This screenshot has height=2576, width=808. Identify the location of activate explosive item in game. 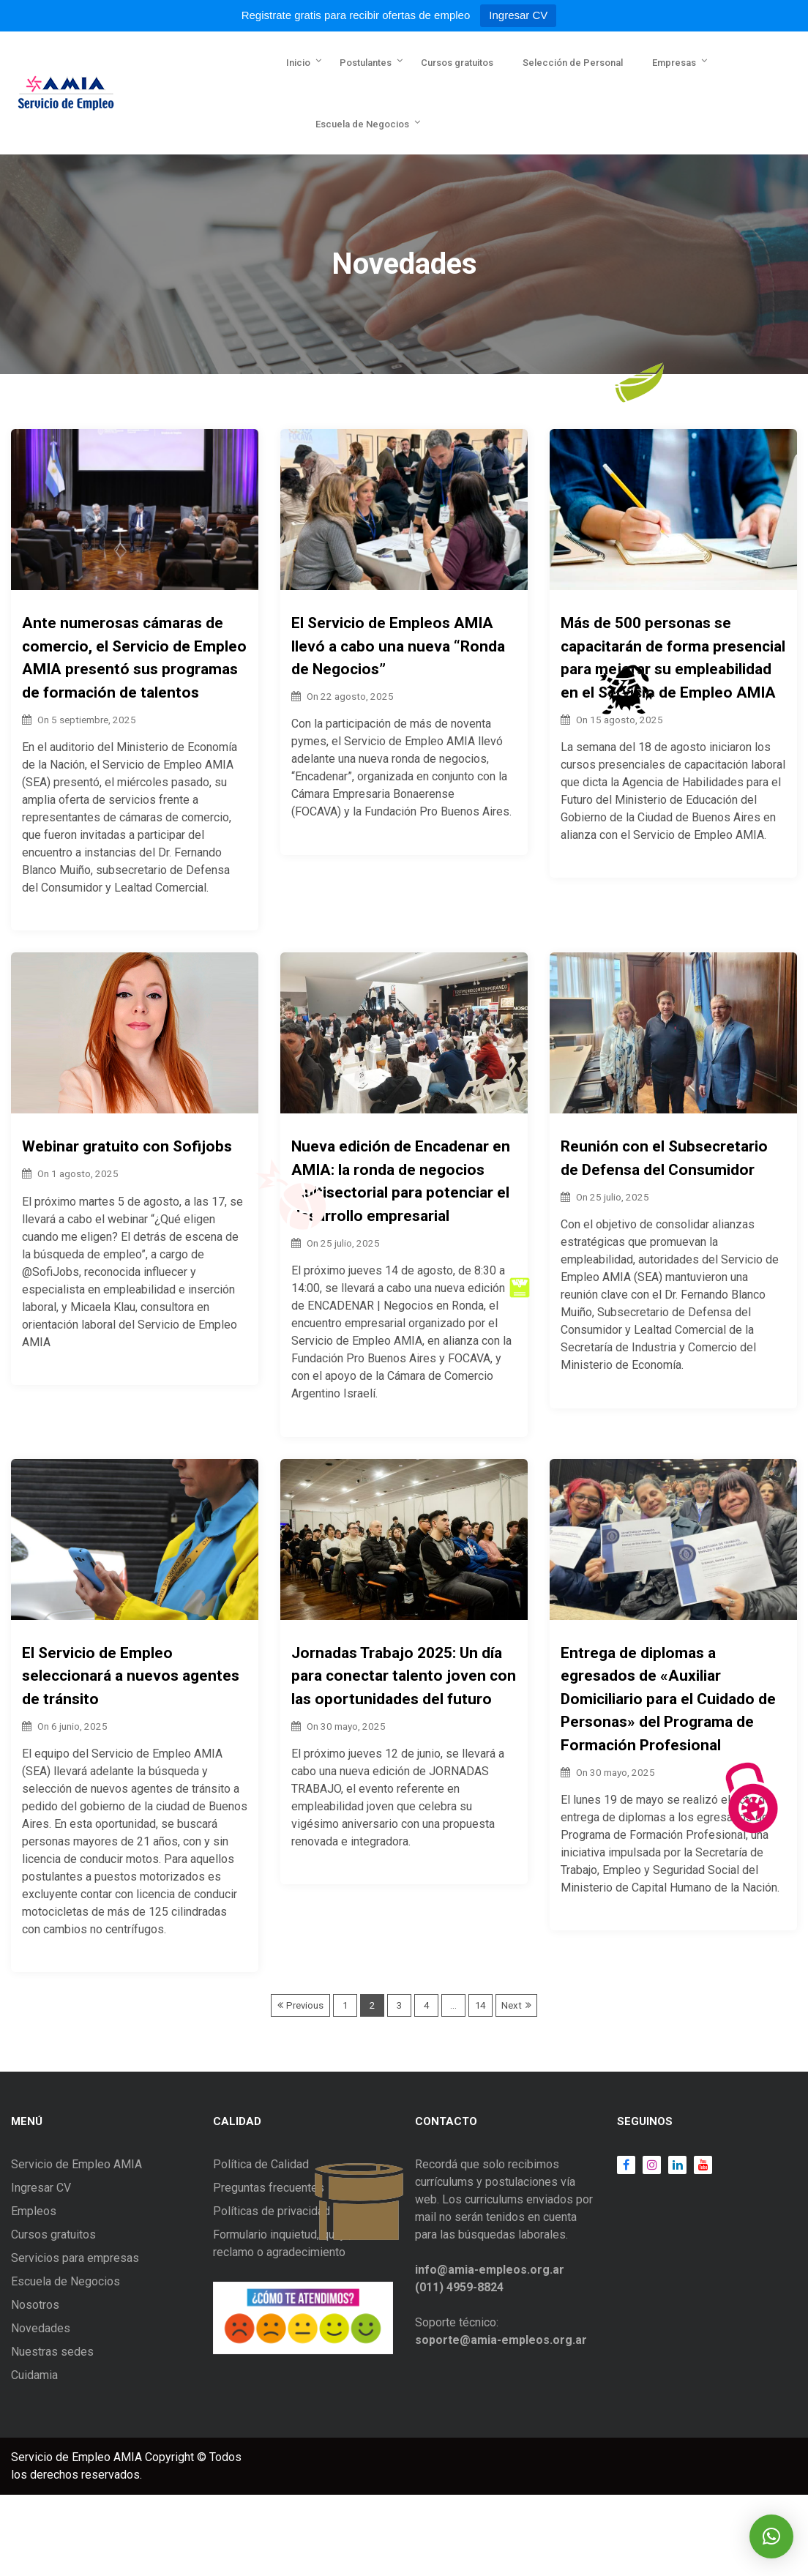
(291, 1195).